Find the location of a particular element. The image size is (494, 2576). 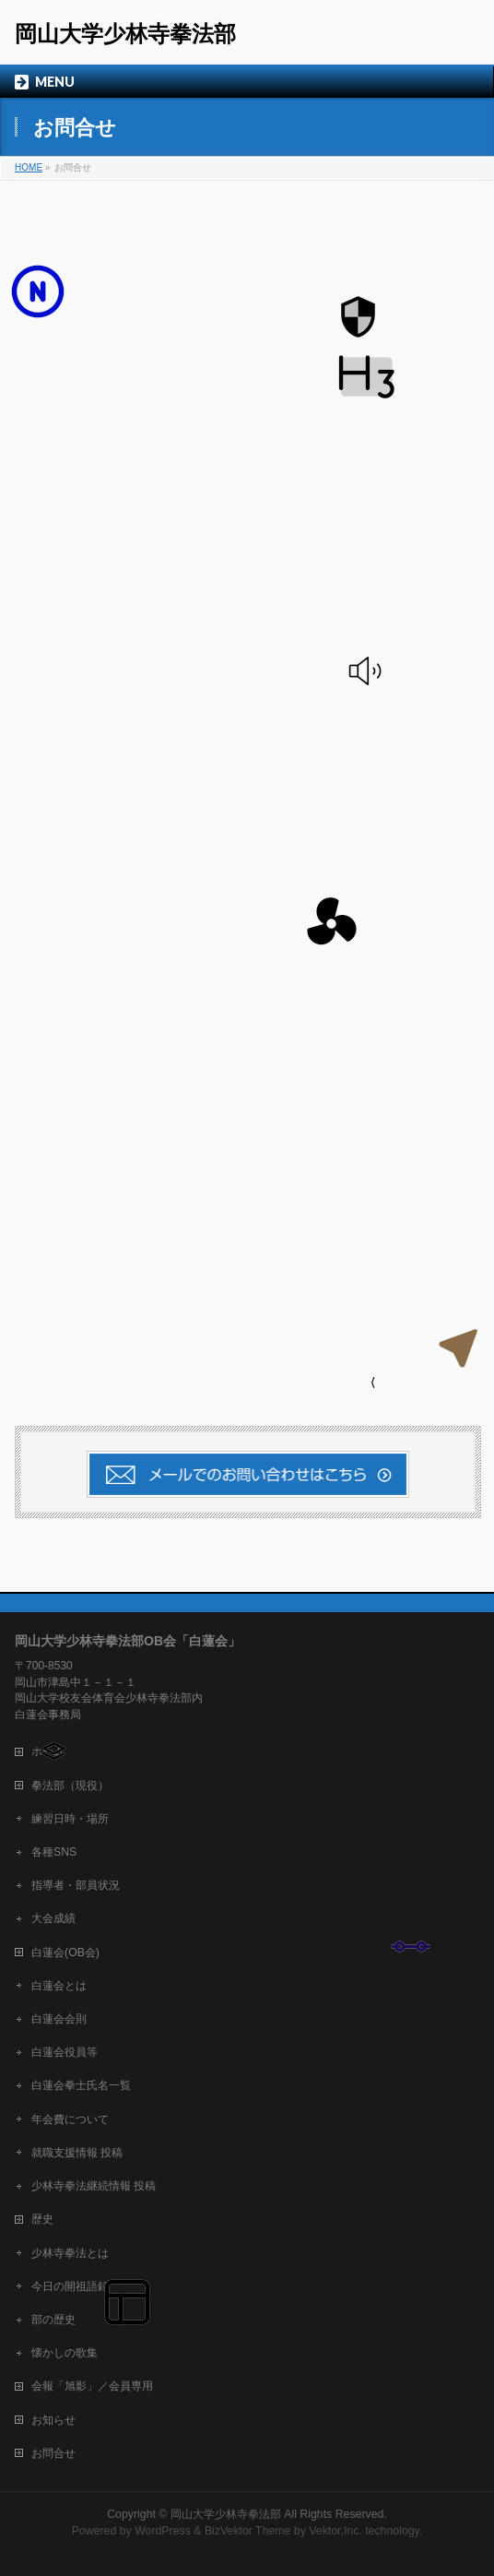

indicates a closed circuit or active connection is located at coordinates (410, 1946).